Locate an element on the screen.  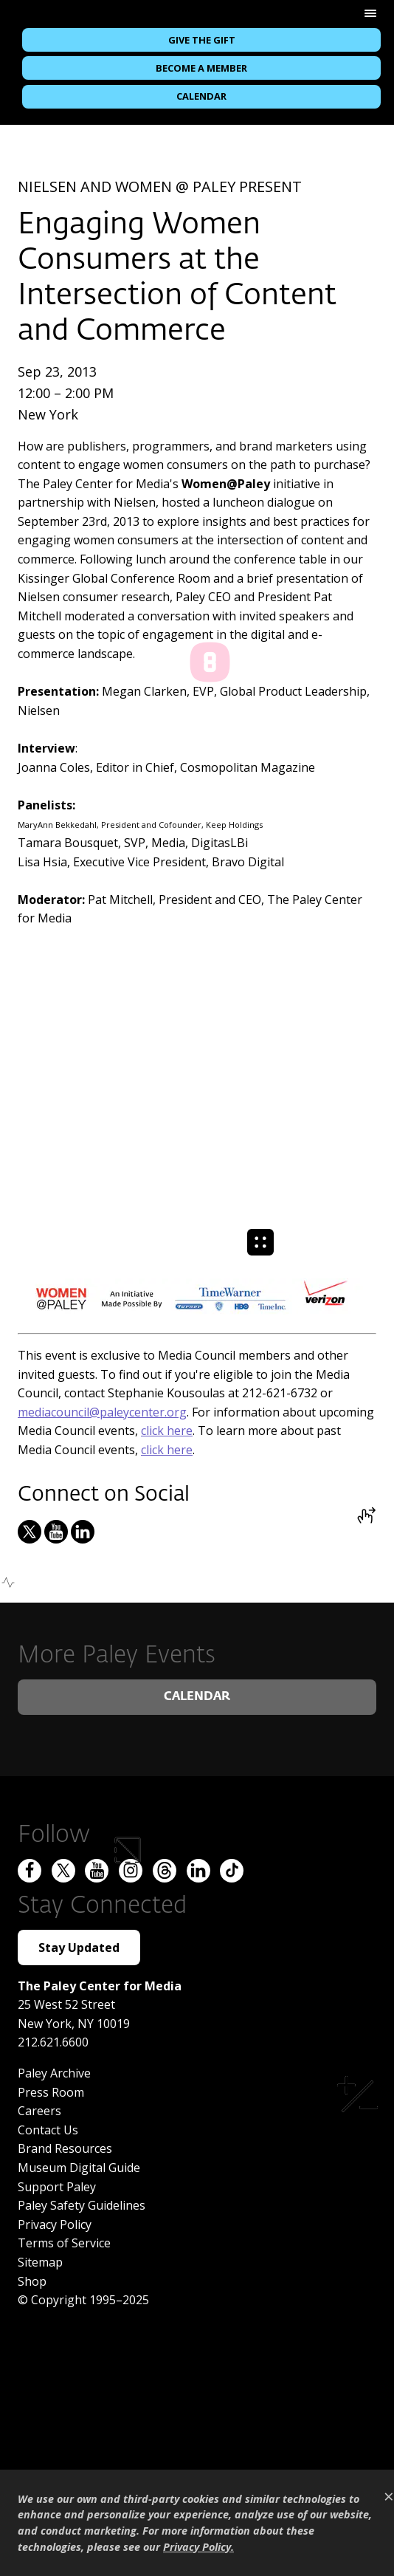
toggle between adding and subtracting values is located at coordinates (357, 2096).